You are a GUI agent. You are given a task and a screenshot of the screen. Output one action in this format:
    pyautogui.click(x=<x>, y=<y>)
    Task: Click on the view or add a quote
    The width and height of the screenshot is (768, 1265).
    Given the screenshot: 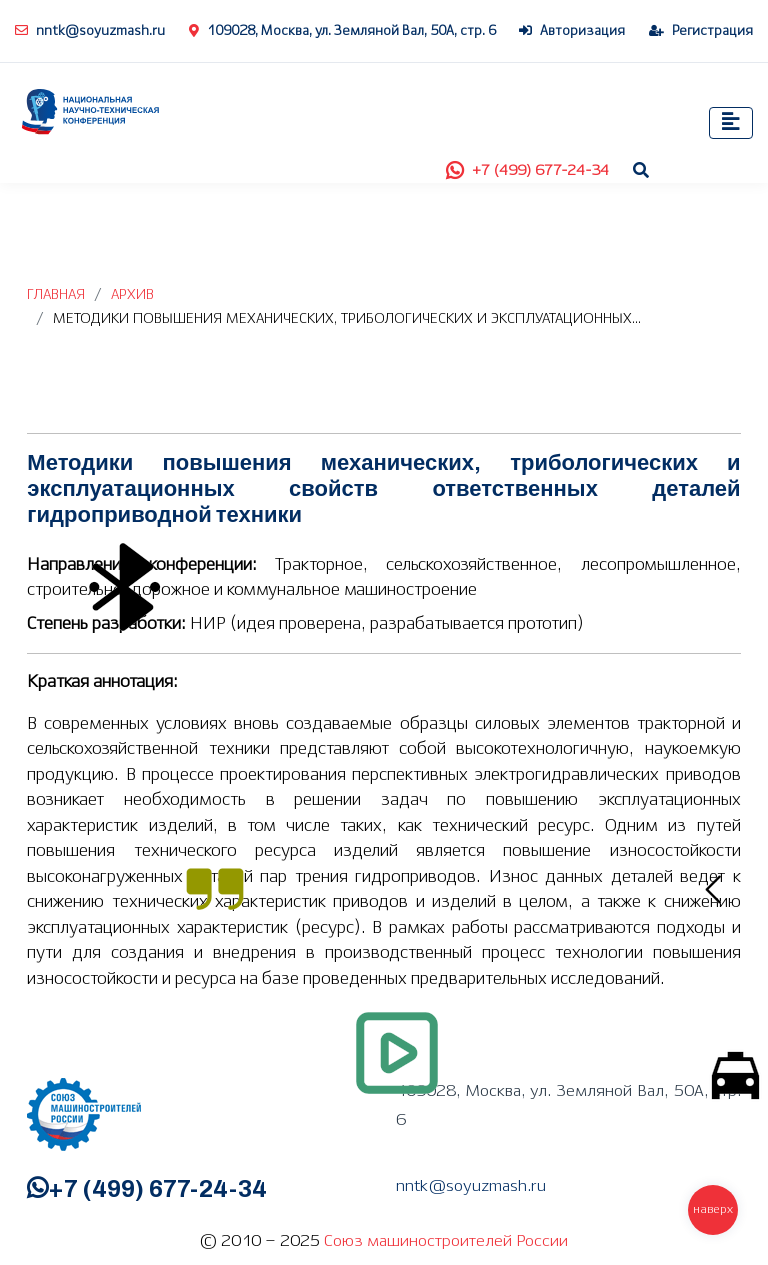 What is the action you would take?
    pyautogui.click(x=215, y=888)
    